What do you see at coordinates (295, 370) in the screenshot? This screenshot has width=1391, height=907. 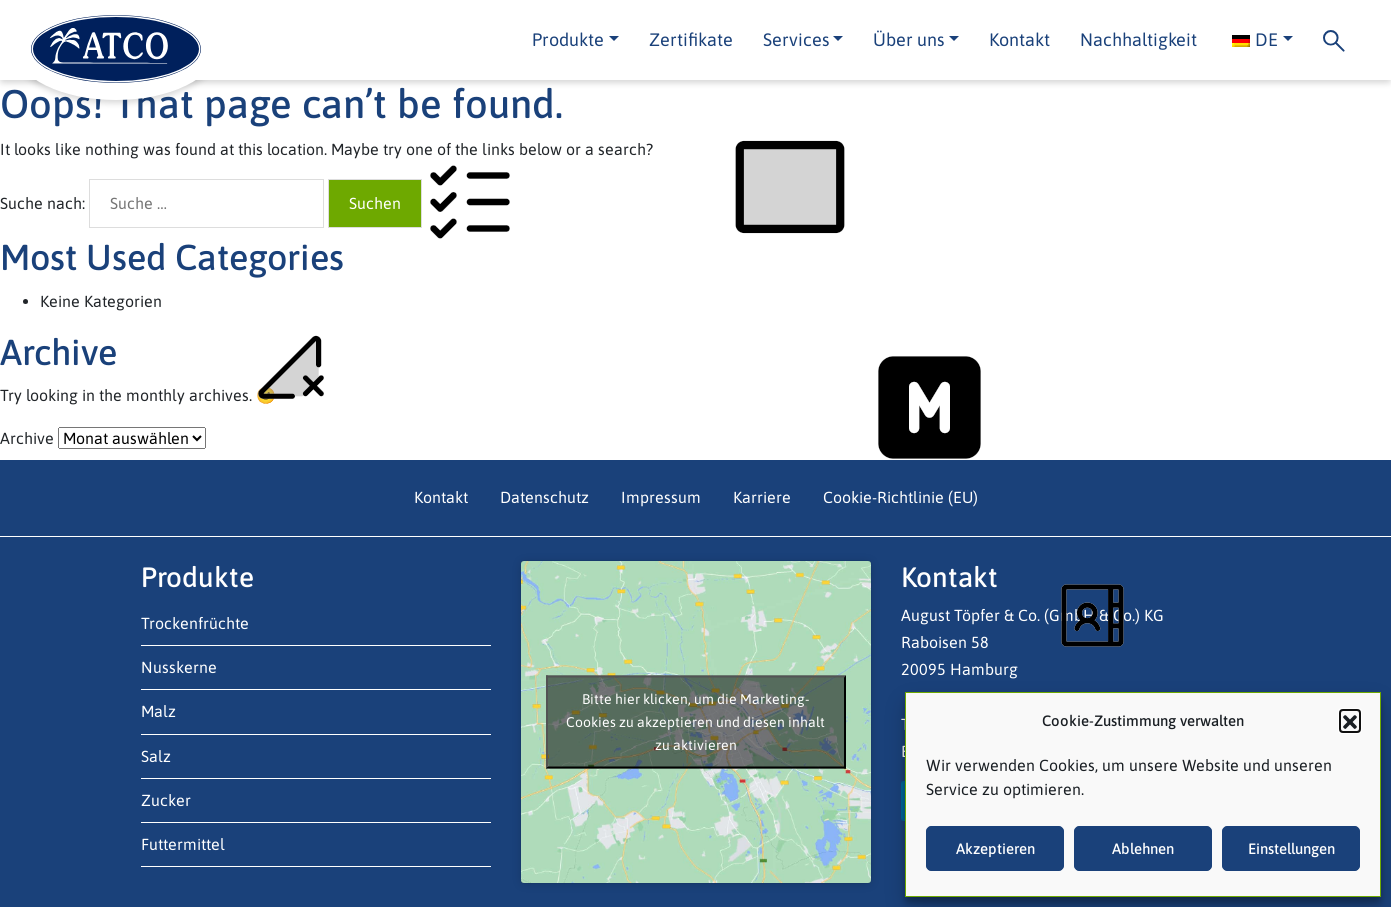 I see `no cellular signal available` at bounding box center [295, 370].